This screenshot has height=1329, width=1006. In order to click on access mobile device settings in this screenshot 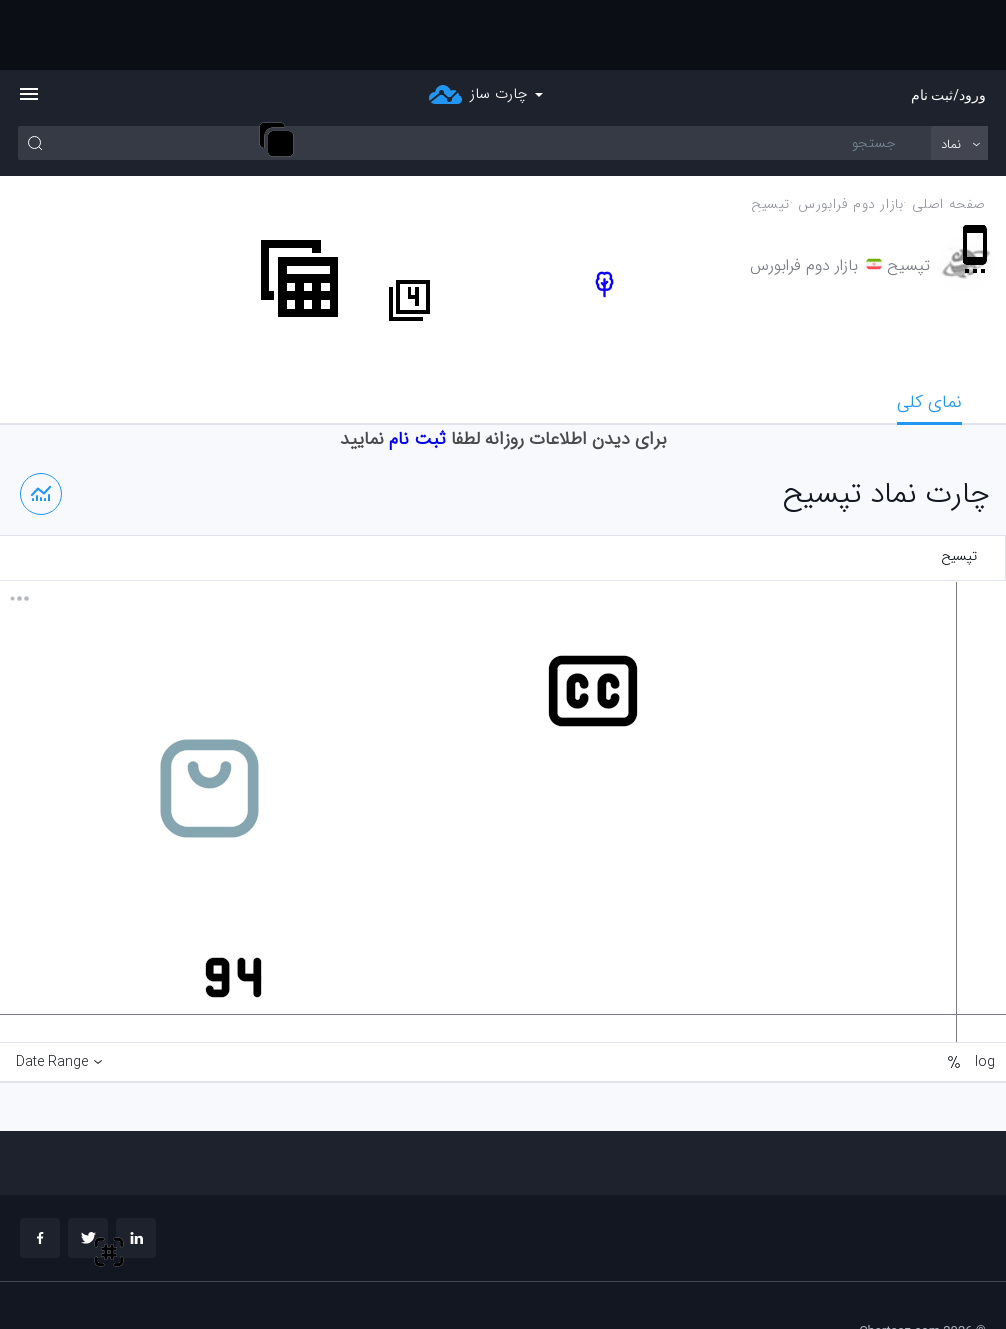, I will do `click(975, 249)`.